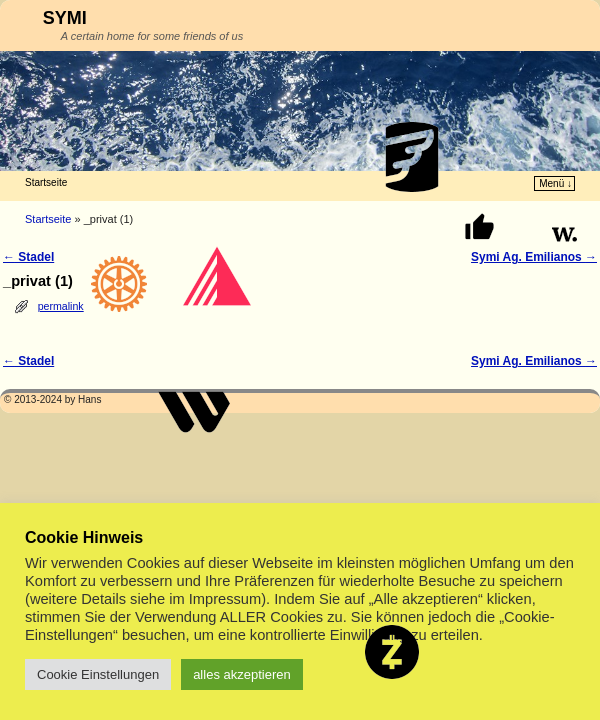  I want to click on exoscale cloud services logo, so click(217, 276).